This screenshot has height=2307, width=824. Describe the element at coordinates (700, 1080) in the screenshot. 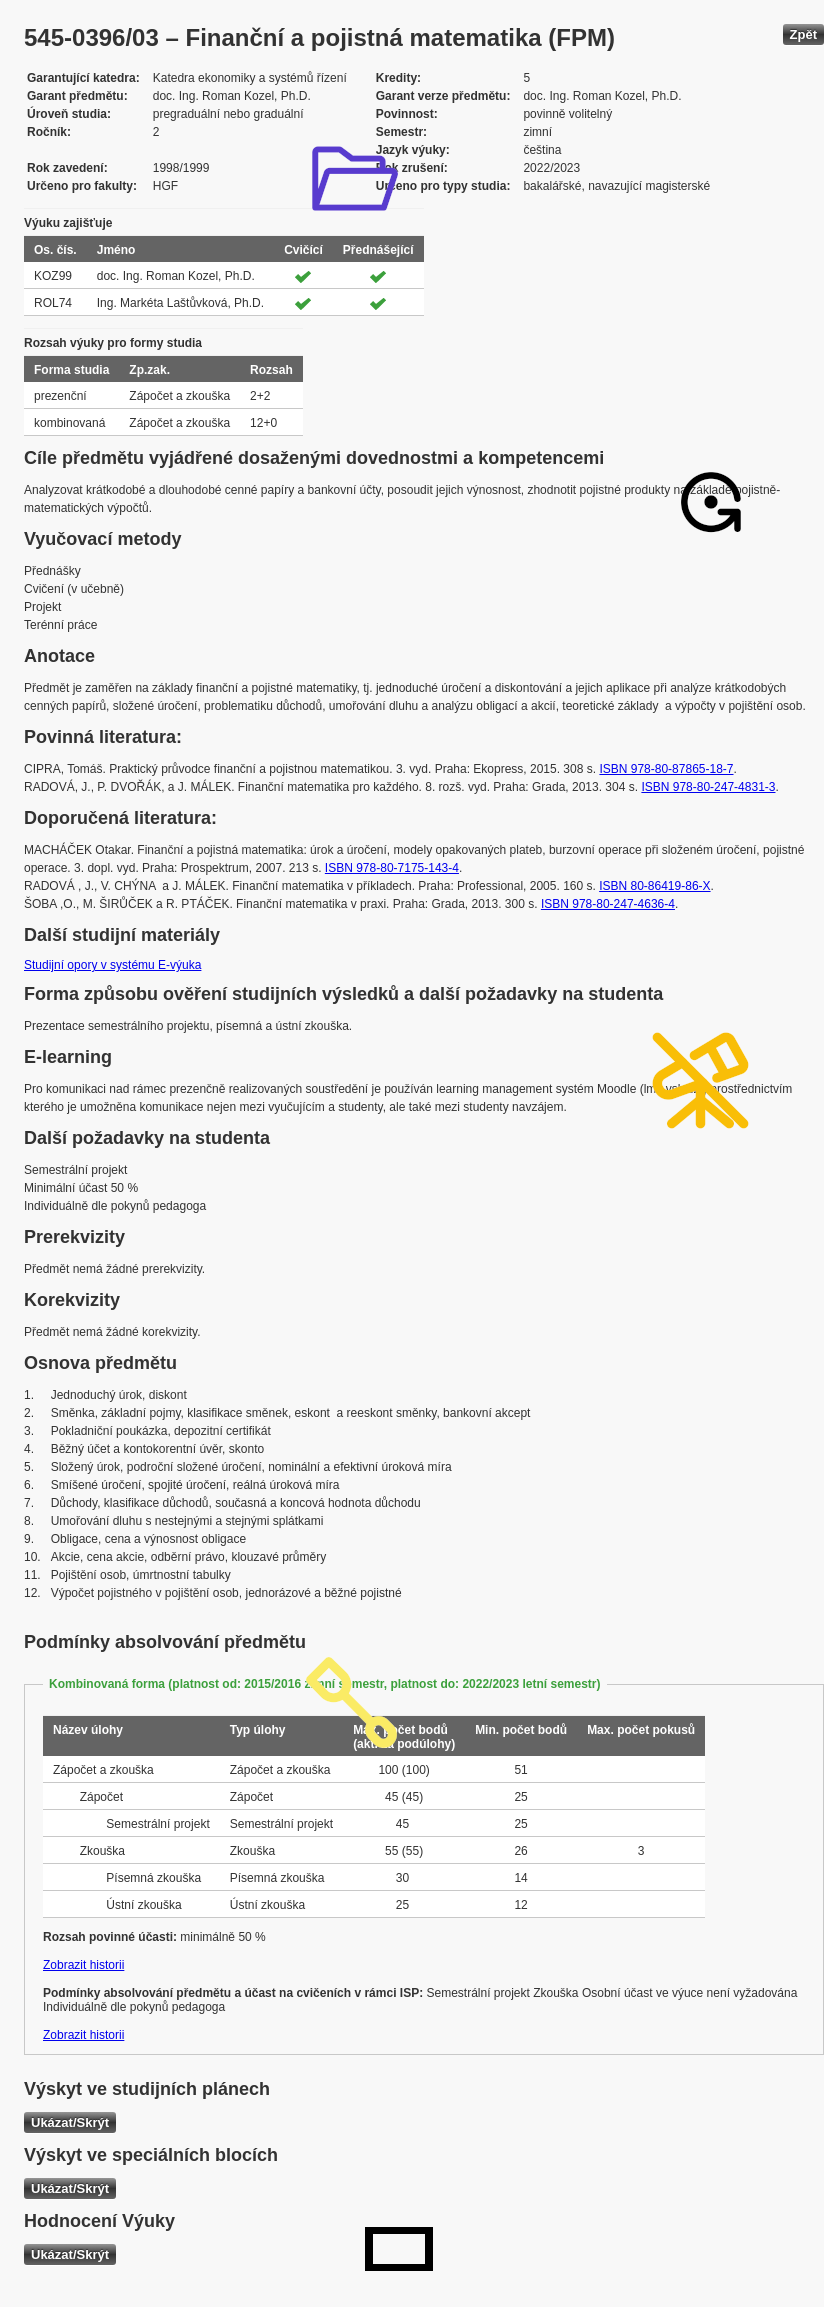

I see `telescope feature disabled or unavailable` at that location.